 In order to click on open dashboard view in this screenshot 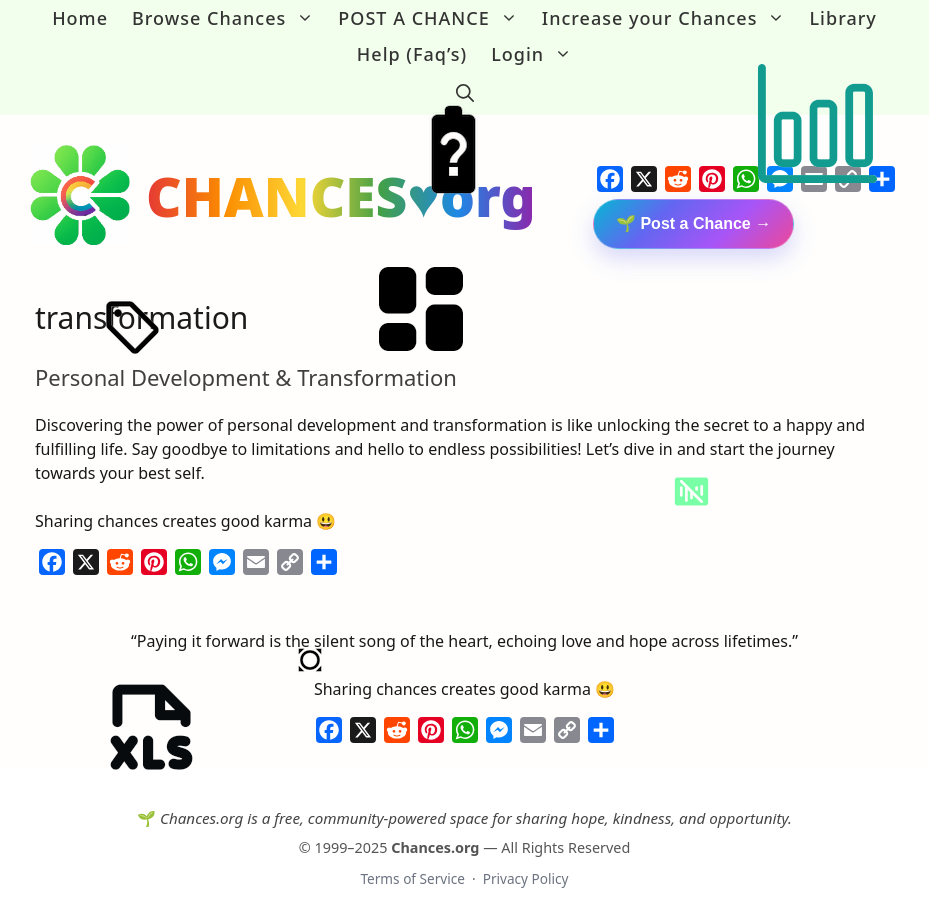, I will do `click(421, 309)`.